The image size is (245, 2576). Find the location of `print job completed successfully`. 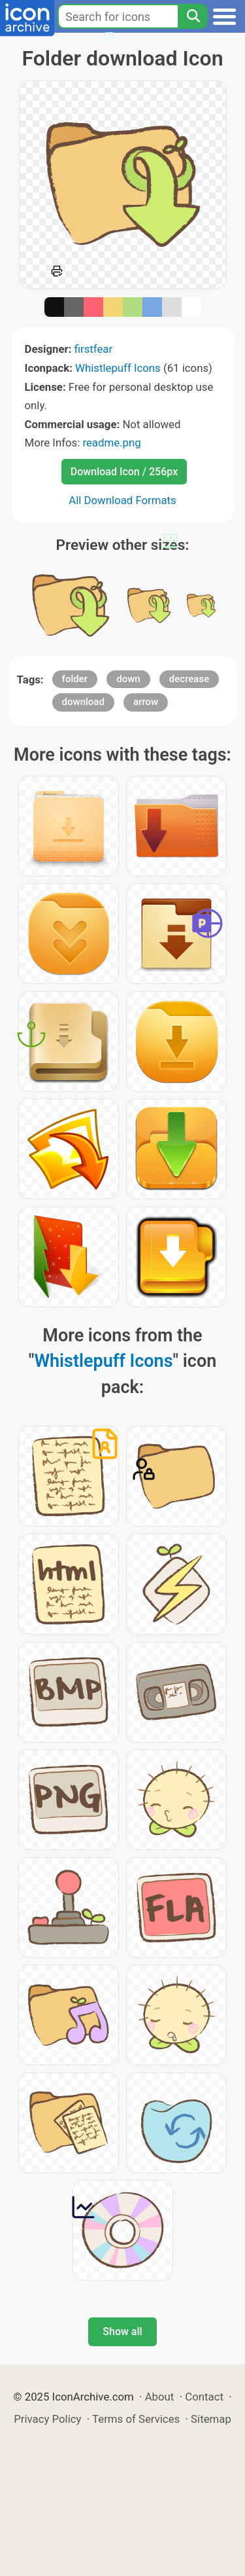

print job completed successfully is located at coordinates (57, 271).